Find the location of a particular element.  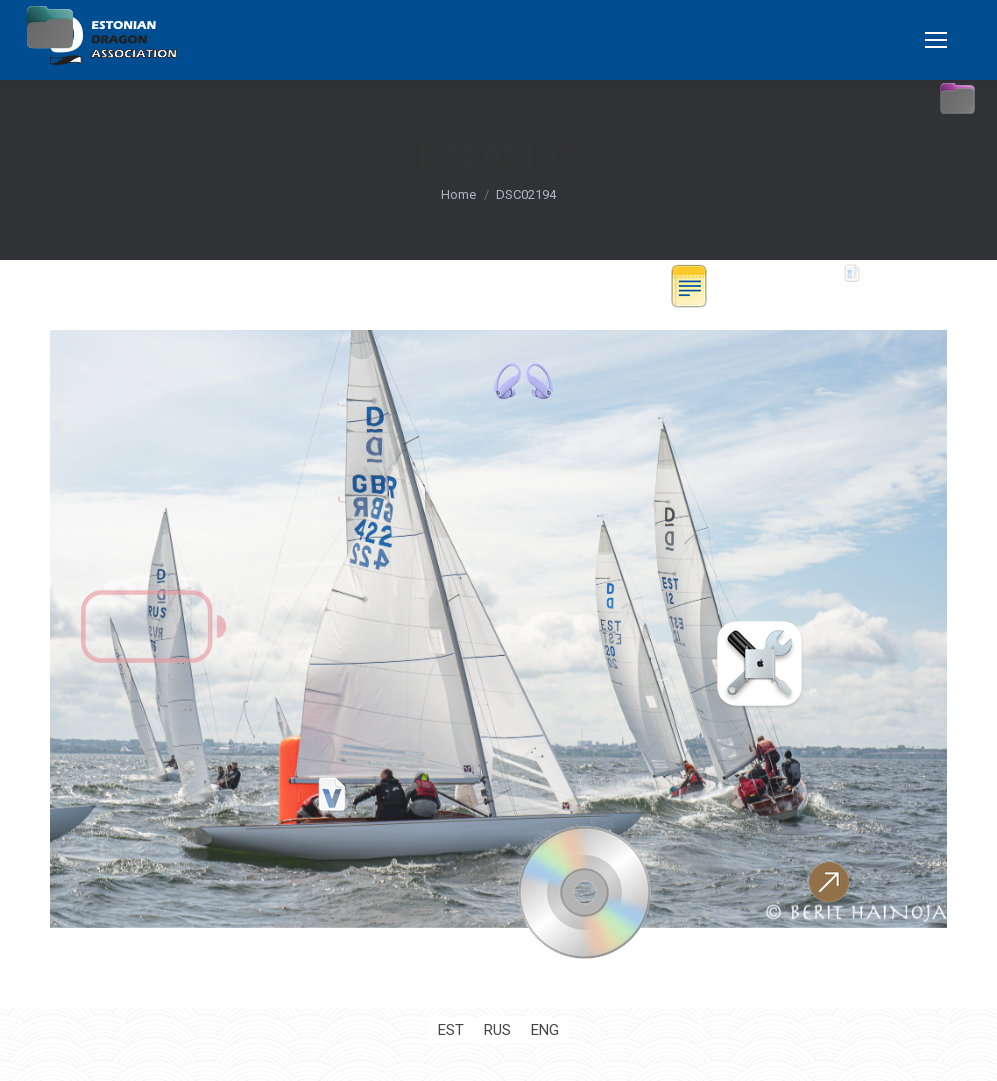

drop file here to move into folder is located at coordinates (50, 27).